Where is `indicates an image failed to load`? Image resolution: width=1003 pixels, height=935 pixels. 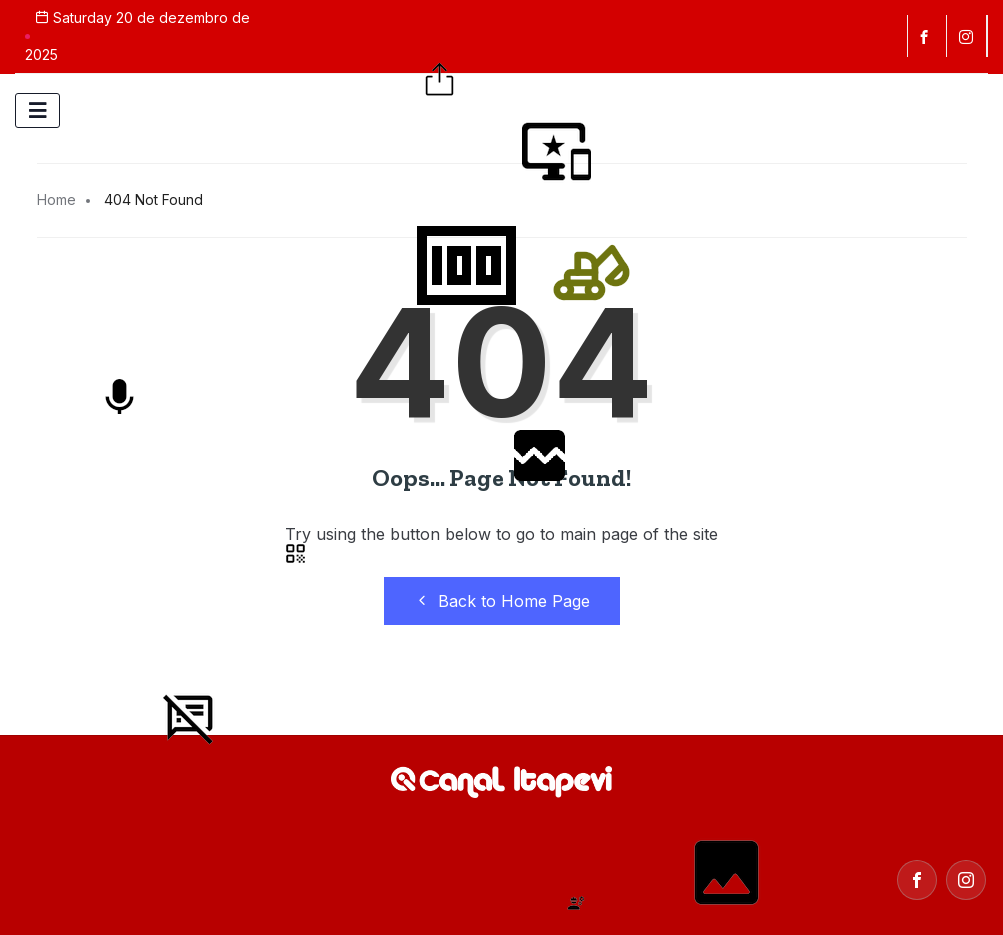
indicates an image failed to load is located at coordinates (539, 455).